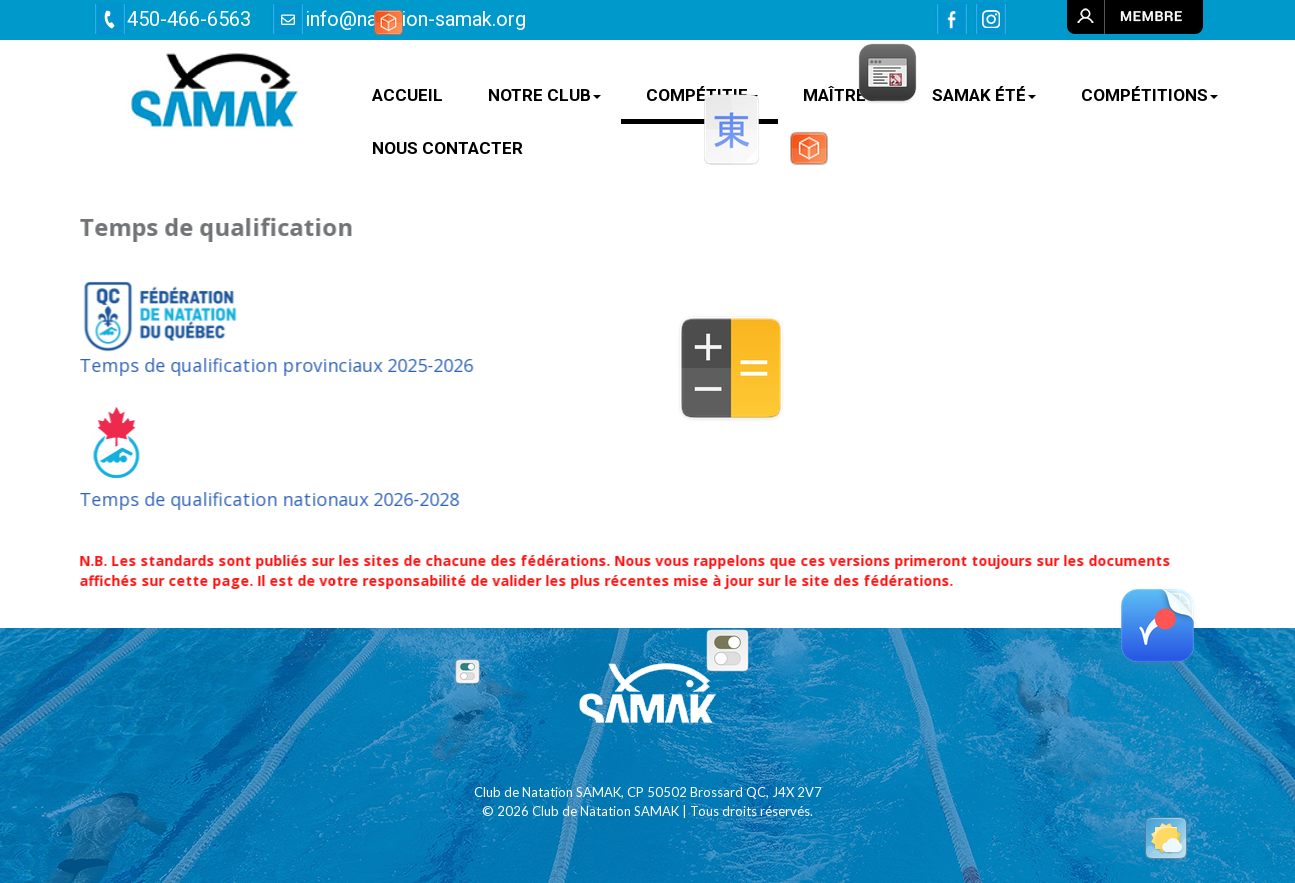 This screenshot has height=883, width=1295. Describe the element at coordinates (388, 21) in the screenshot. I see `a binary STL 3D model file` at that location.